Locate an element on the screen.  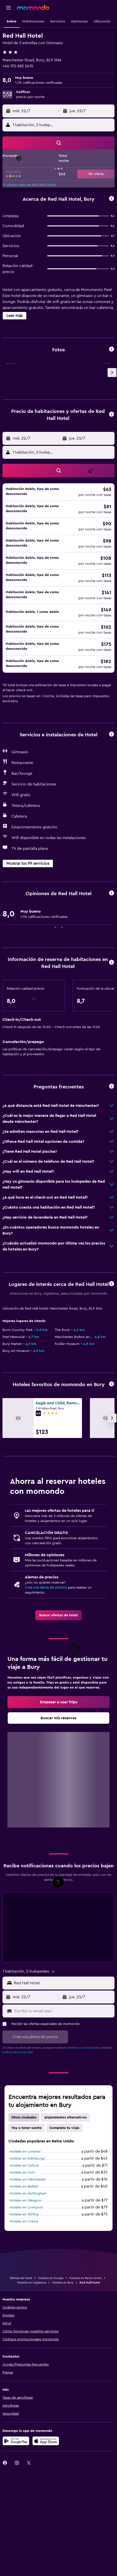
navigate to the southwest direction is located at coordinates (91, 471).